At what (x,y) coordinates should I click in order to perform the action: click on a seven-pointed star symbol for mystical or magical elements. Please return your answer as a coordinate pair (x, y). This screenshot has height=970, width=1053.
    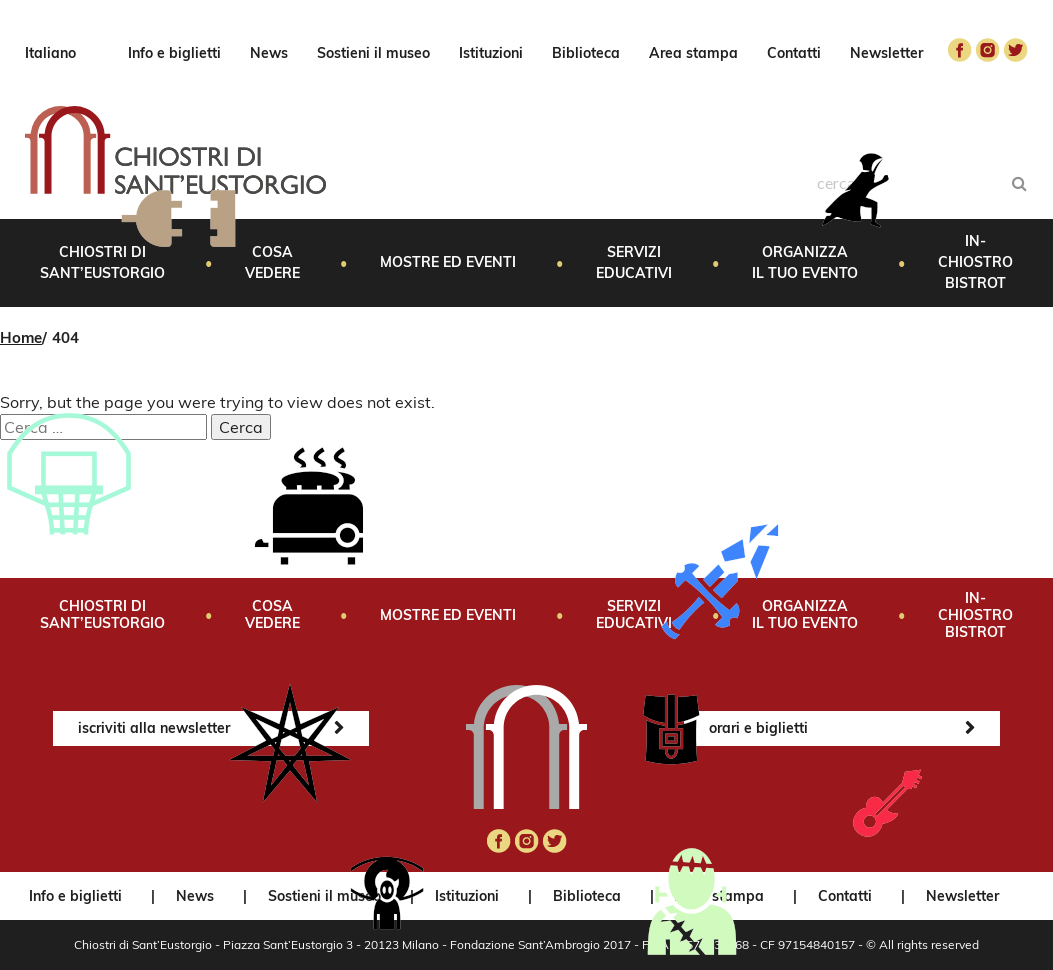
    Looking at the image, I should click on (290, 743).